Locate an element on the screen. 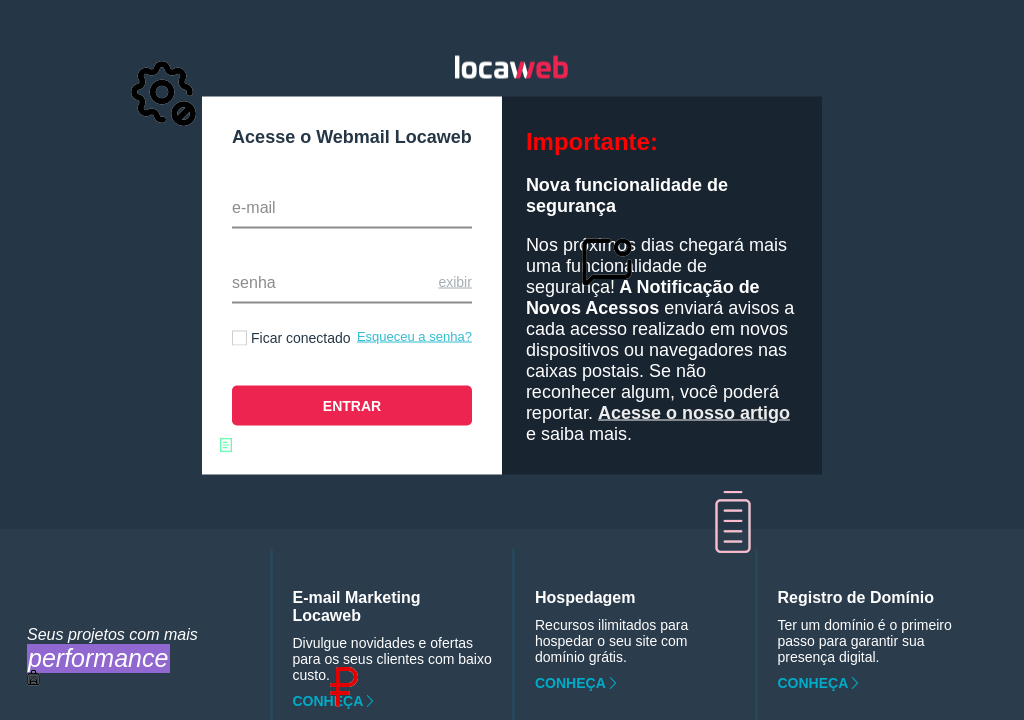  new unread message notification is located at coordinates (607, 261).